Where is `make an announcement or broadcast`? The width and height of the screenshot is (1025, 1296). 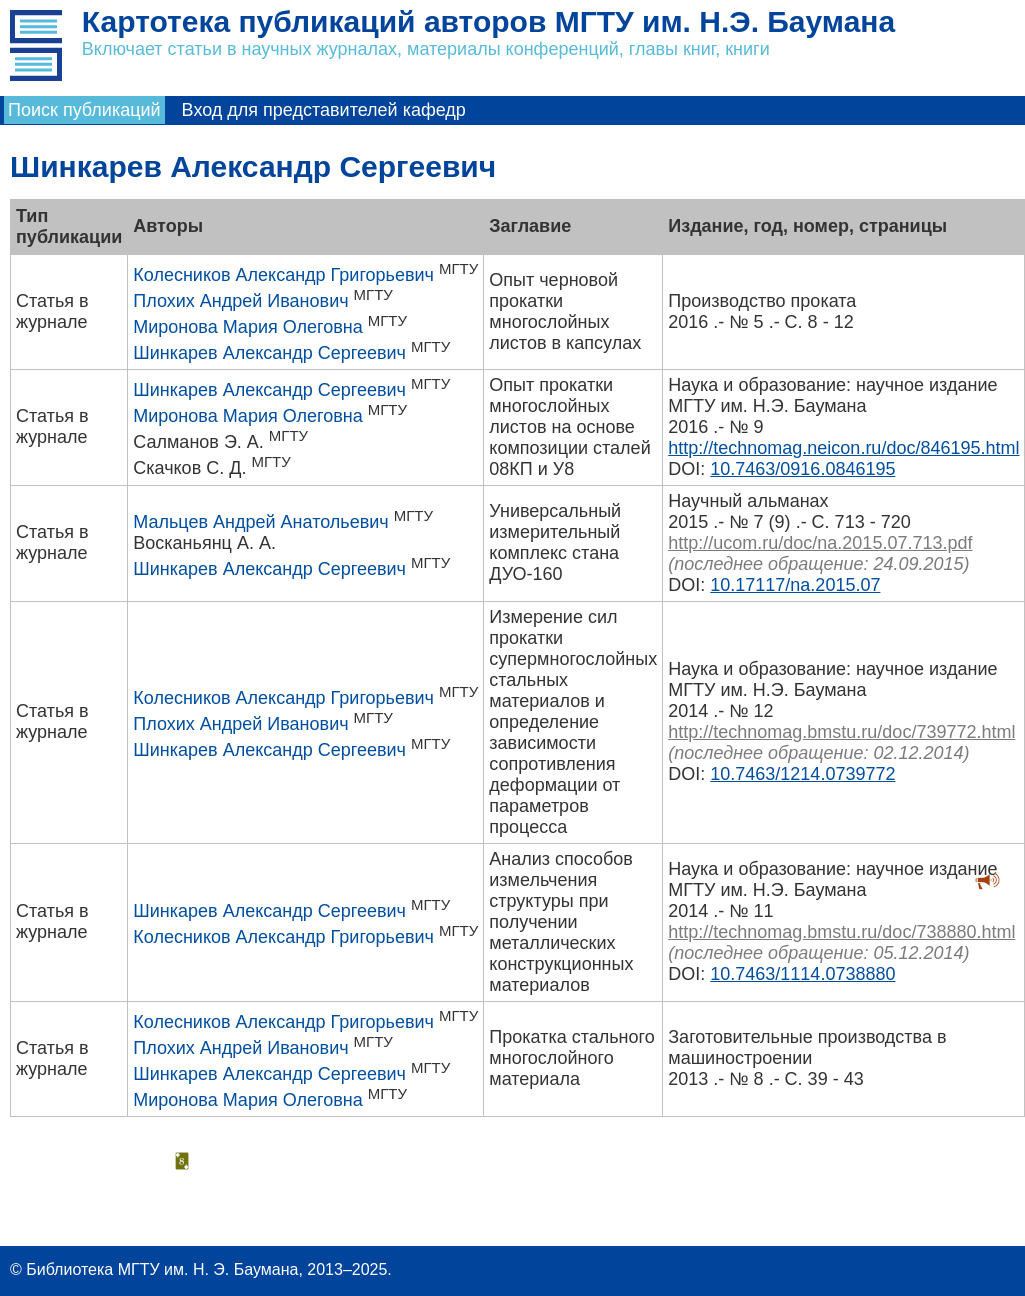 make an announcement or broadcast is located at coordinates (987, 880).